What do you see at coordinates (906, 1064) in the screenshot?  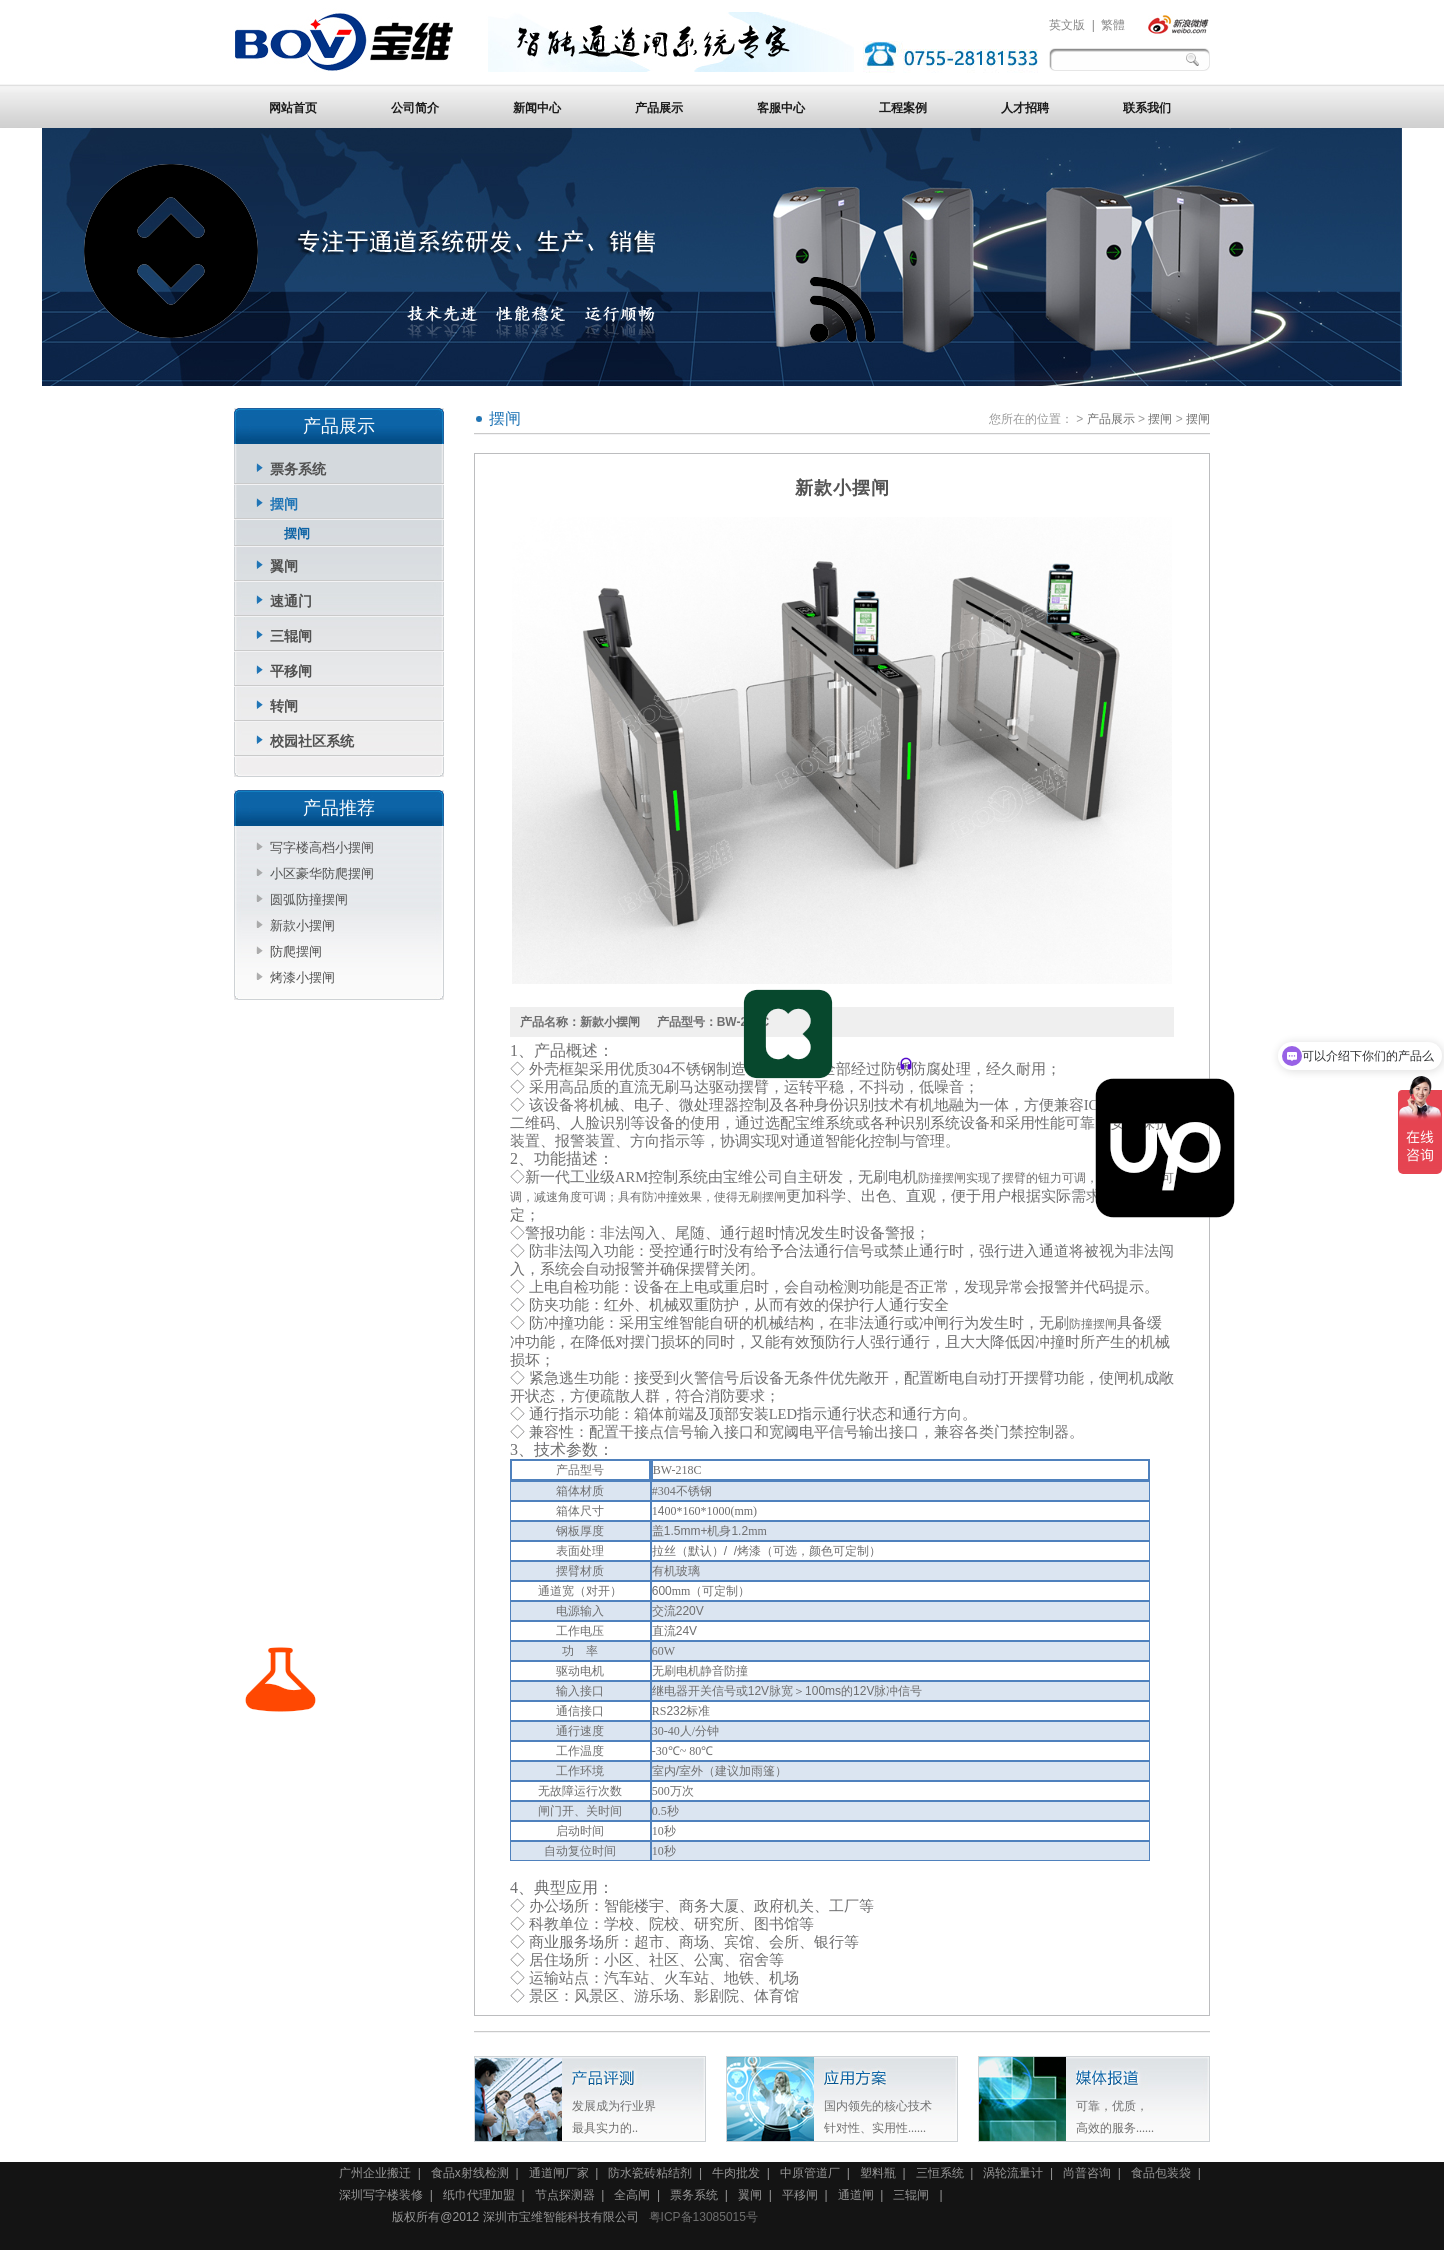 I see `access audio or music player` at bounding box center [906, 1064].